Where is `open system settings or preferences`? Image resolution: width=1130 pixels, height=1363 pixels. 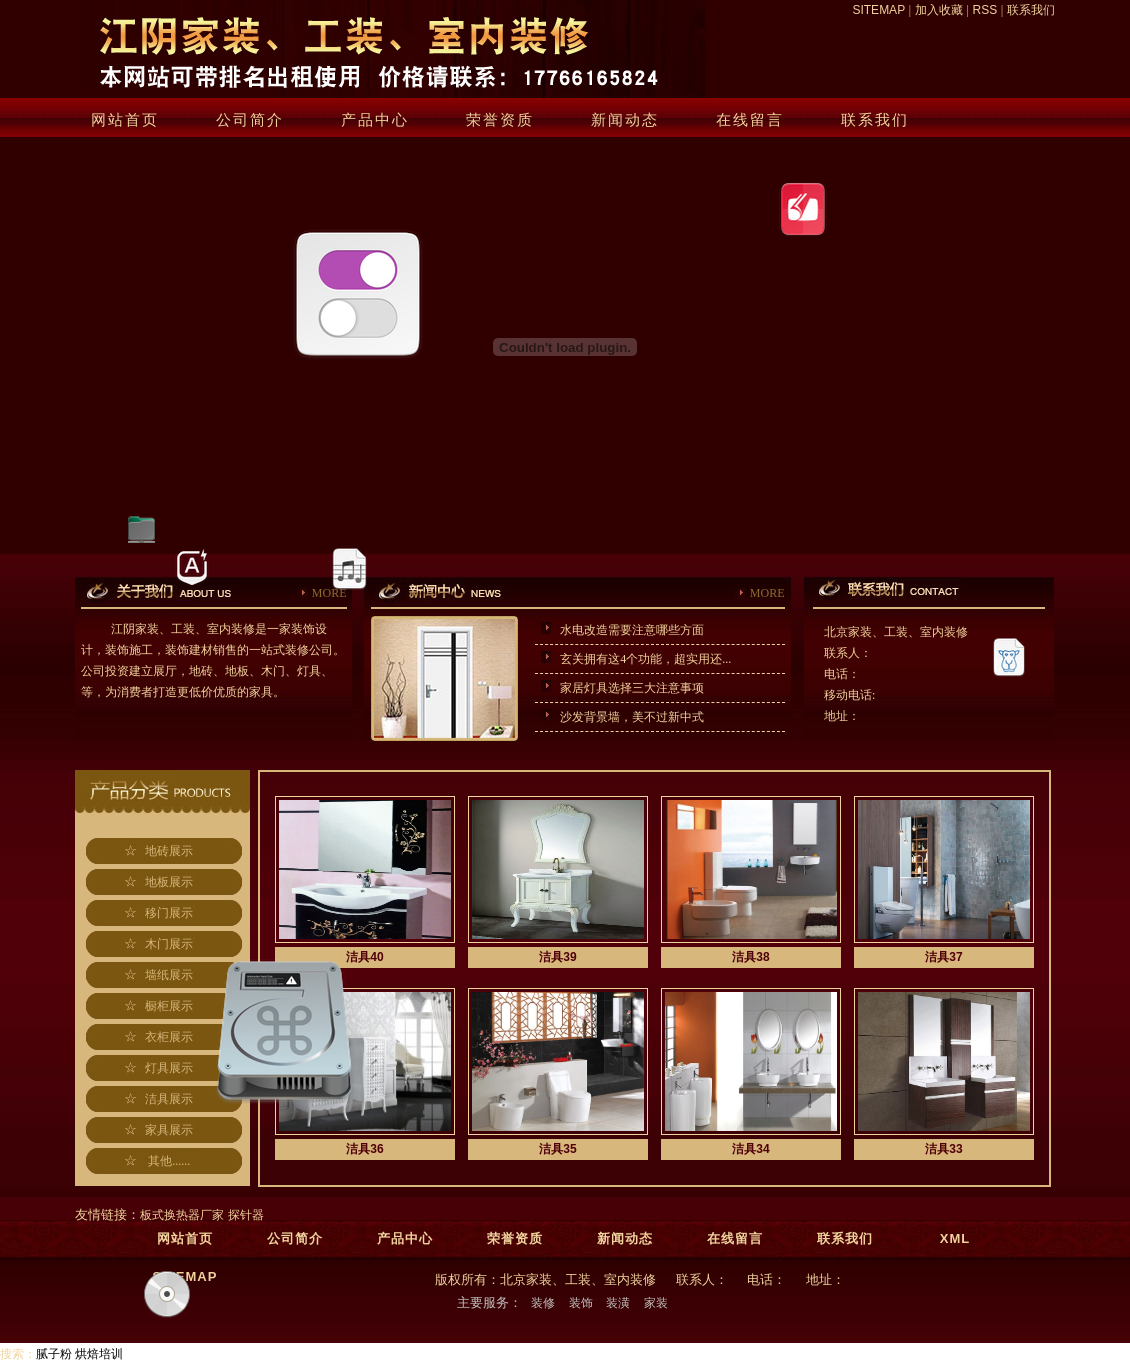
open system settings or preferences is located at coordinates (358, 294).